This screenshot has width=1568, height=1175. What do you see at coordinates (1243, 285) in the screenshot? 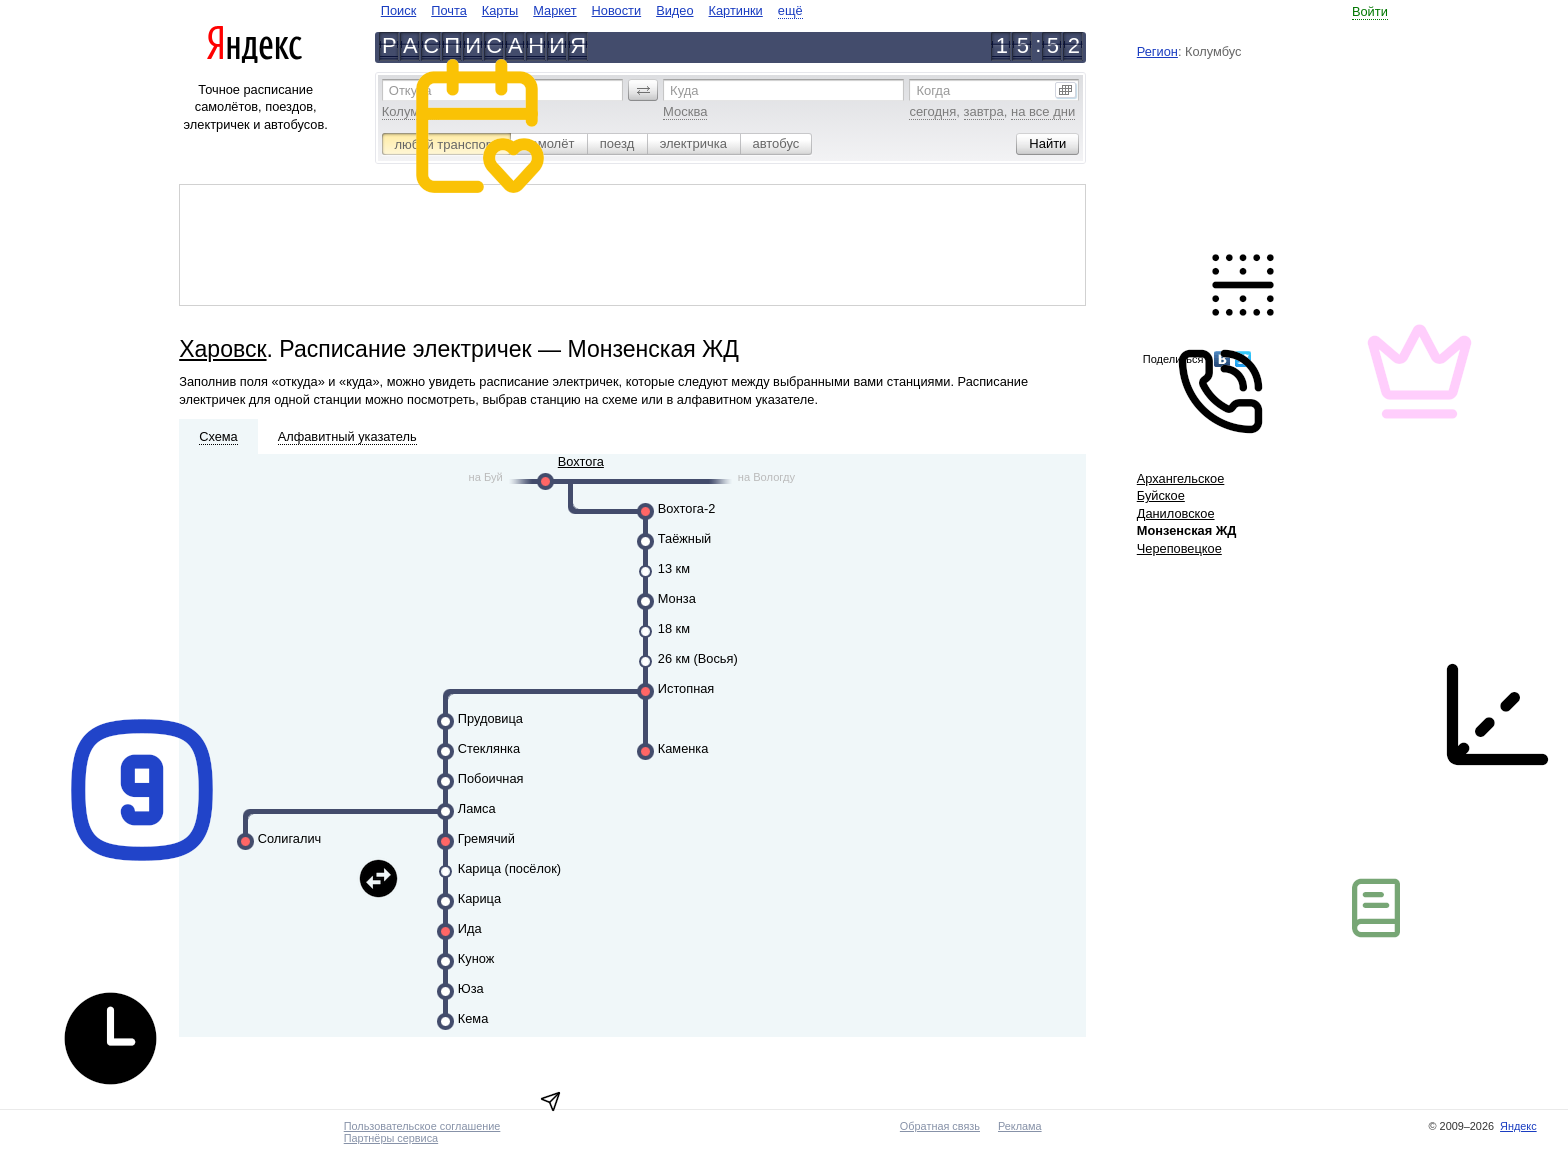
I see `apply horizontal border to selected cells` at bounding box center [1243, 285].